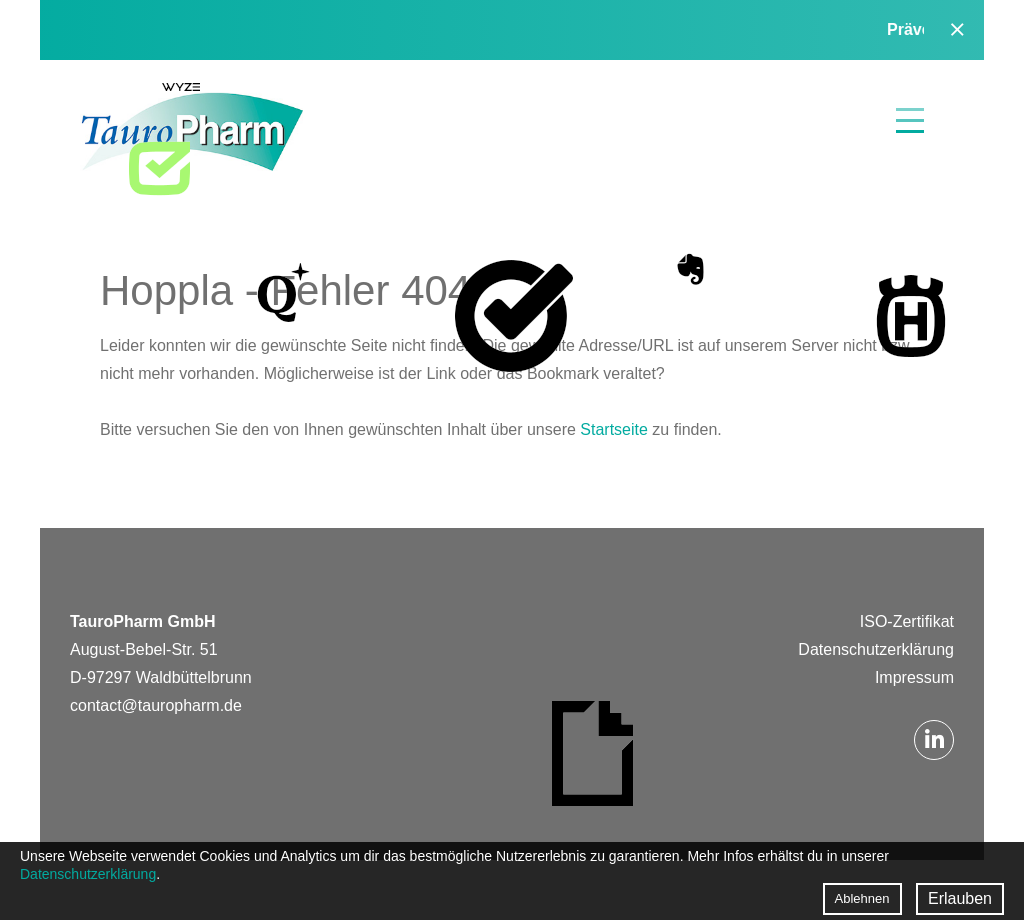 Image resolution: width=1024 pixels, height=920 pixels. I want to click on open qwant search engine, so click(283, 292).